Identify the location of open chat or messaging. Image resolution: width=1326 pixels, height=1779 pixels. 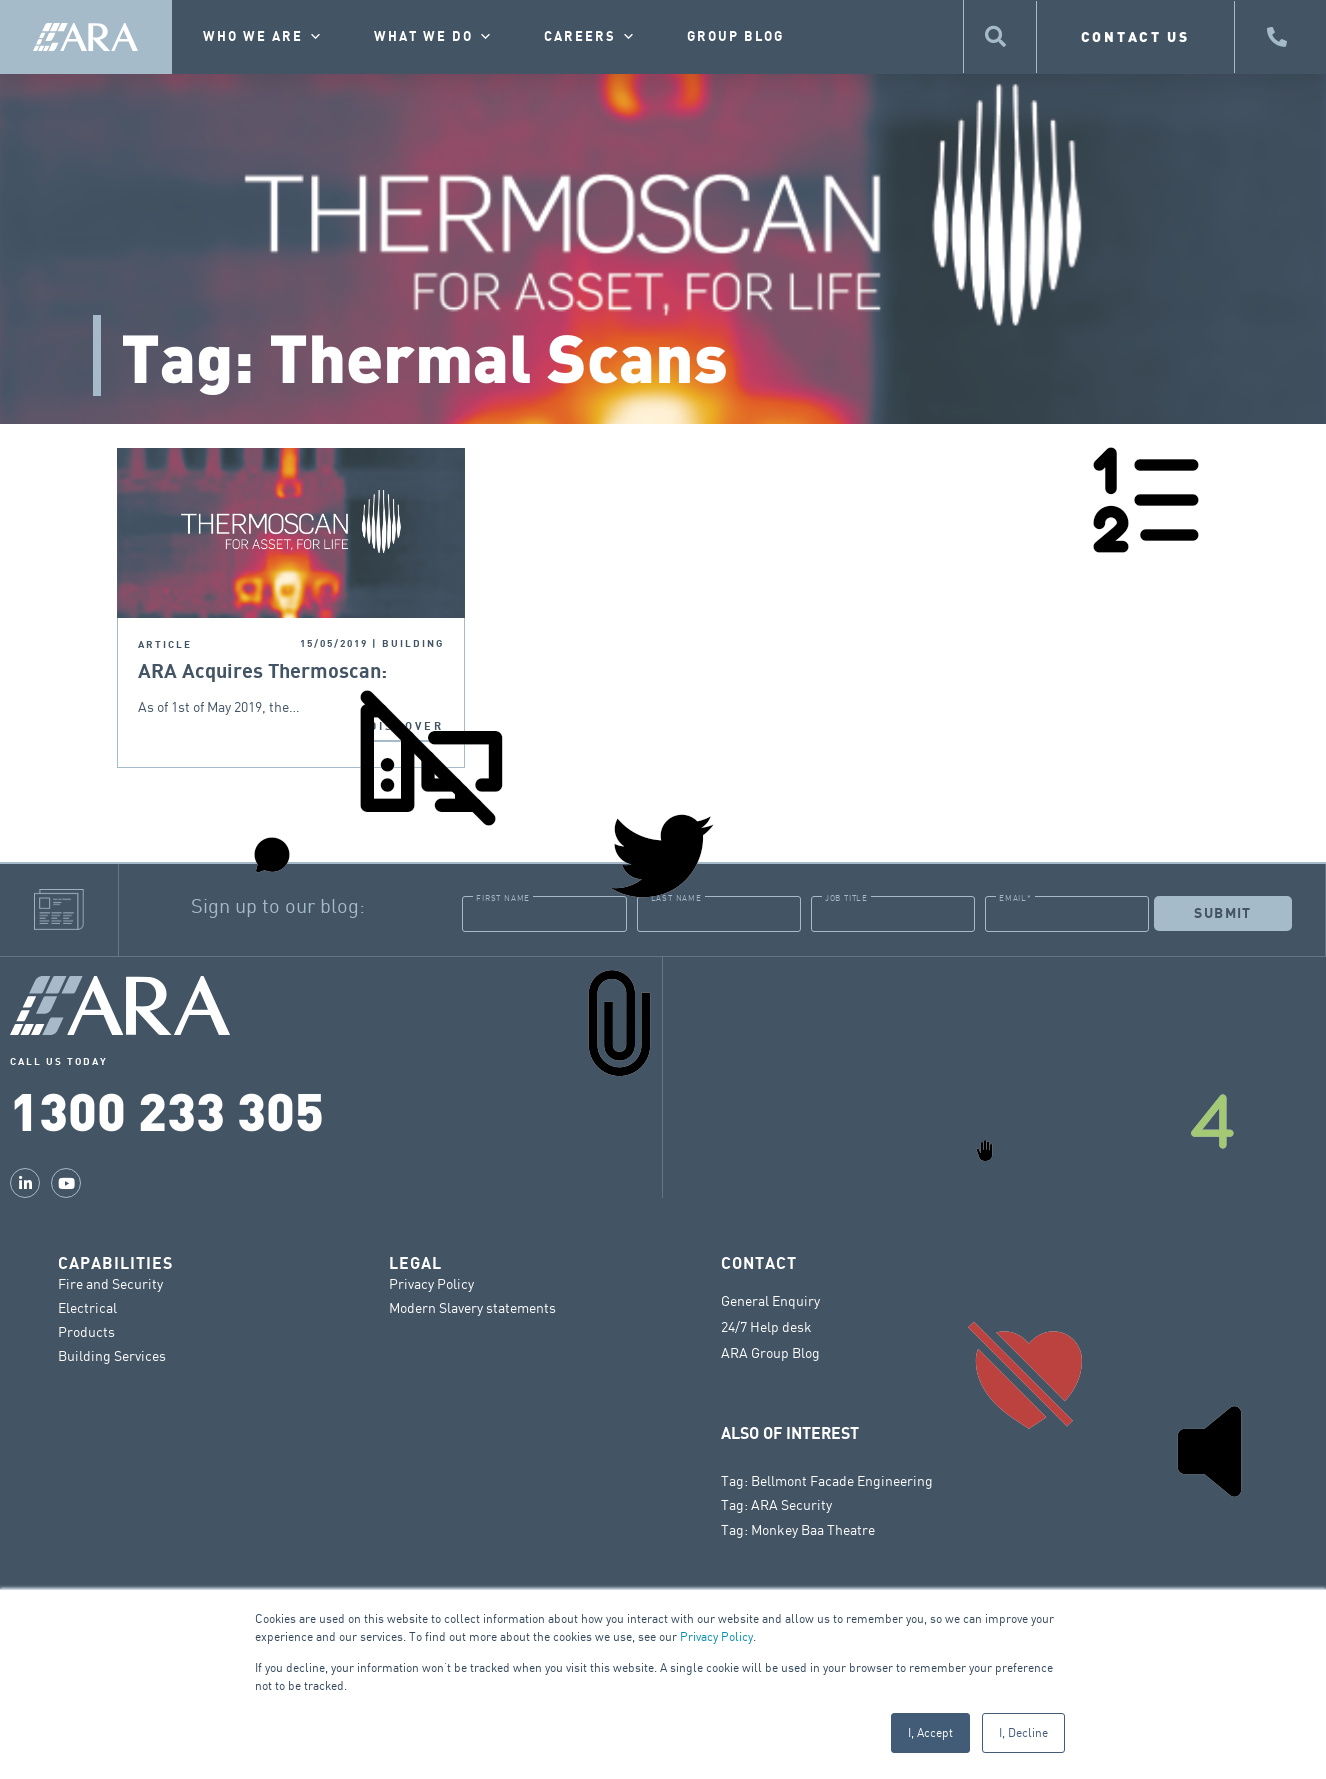
(272, 855).